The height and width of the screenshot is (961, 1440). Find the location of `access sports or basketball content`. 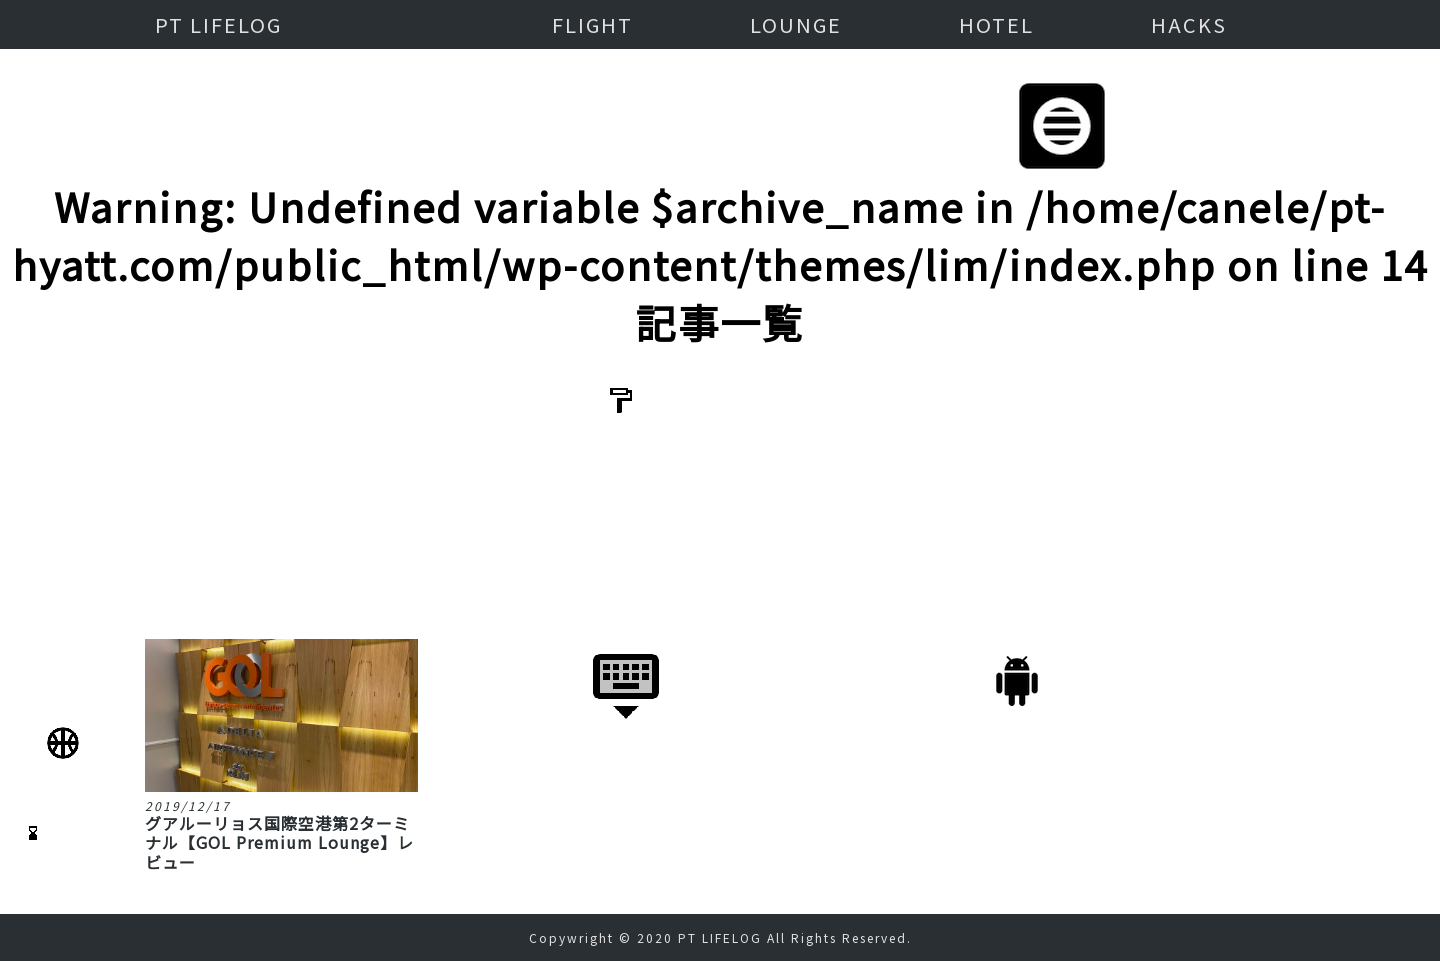

access sports or basketball content is located at coordinates (63, 743).